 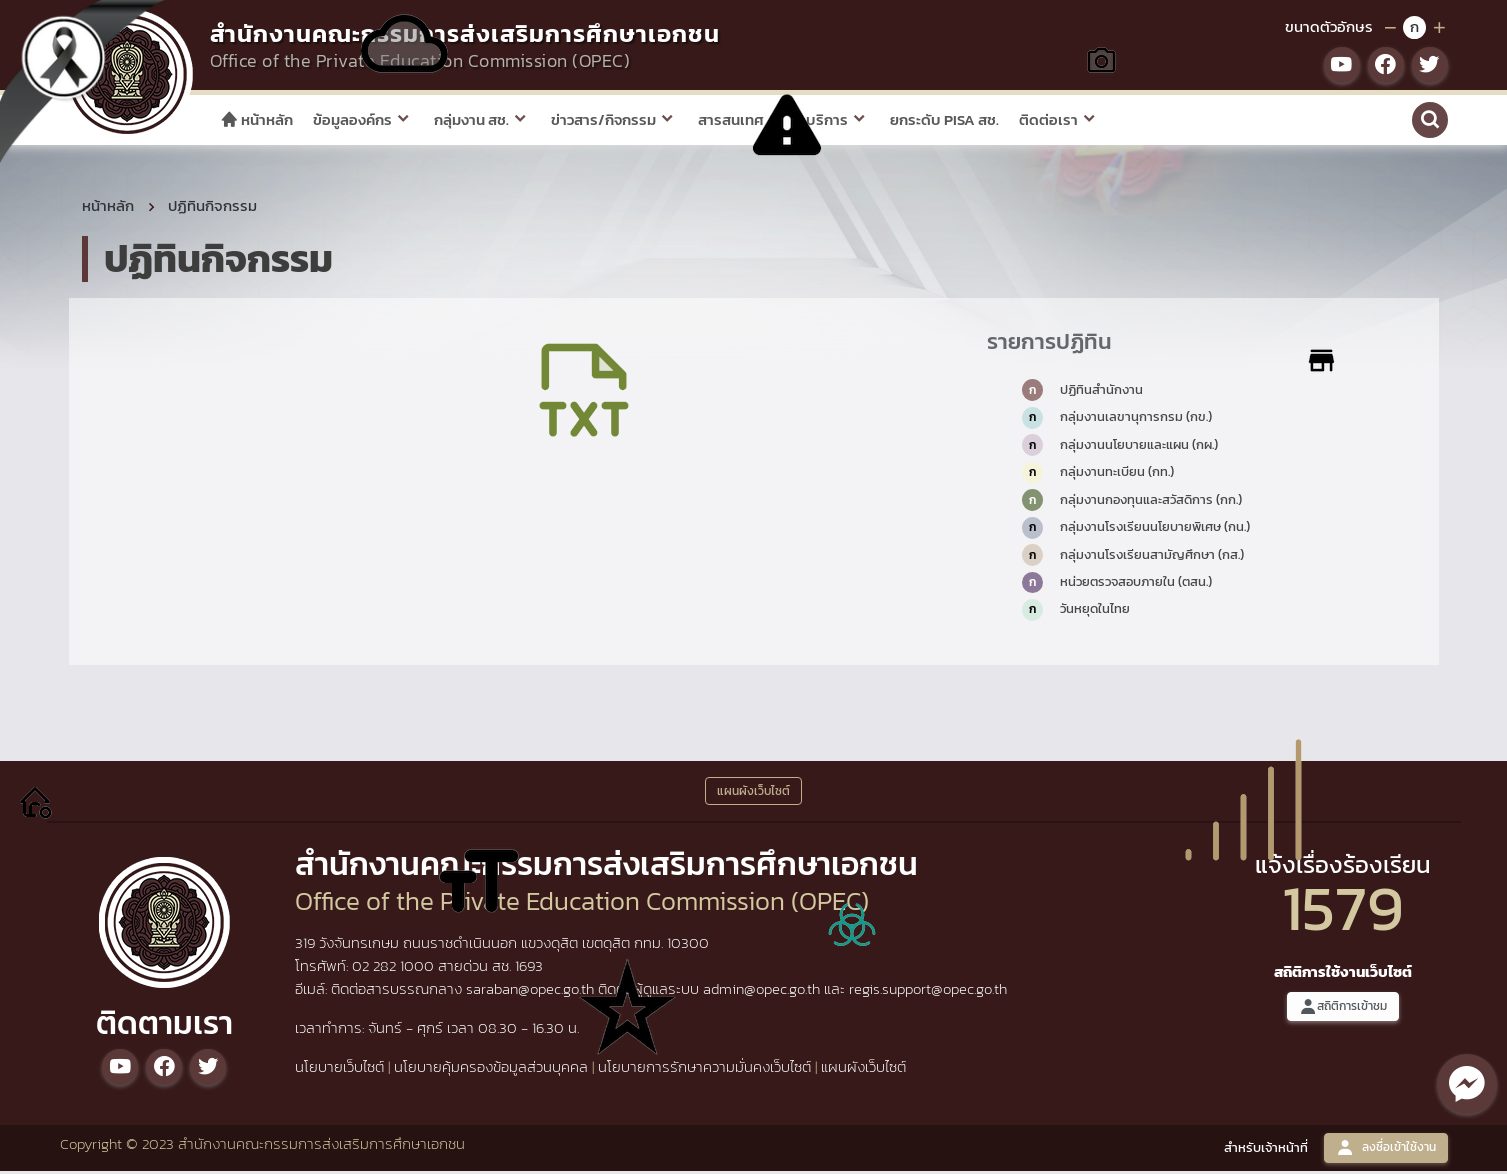 I want to click on tap to take a photo, so click(x=1101, y=61).